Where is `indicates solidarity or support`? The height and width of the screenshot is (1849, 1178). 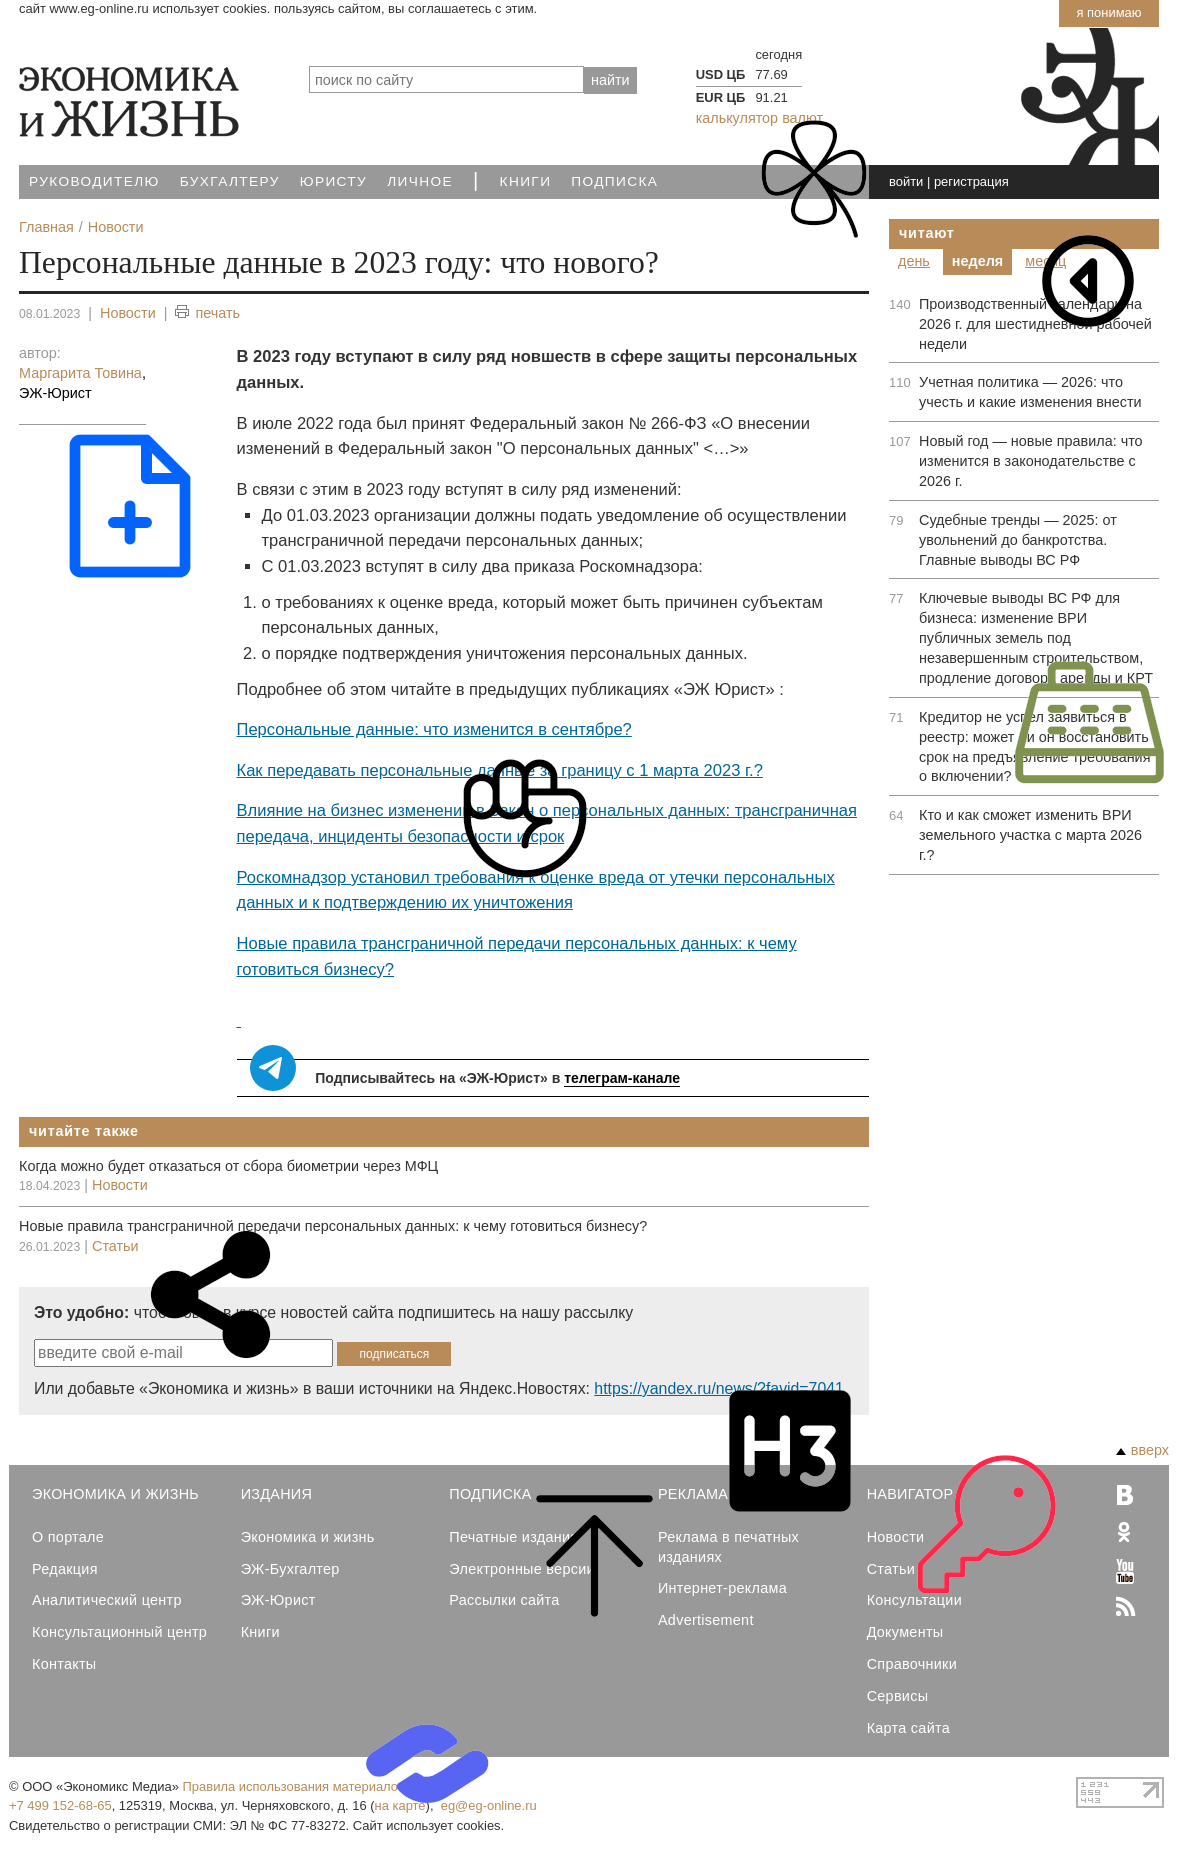
indicates solidarity or support is located at coordinates (525, 816).